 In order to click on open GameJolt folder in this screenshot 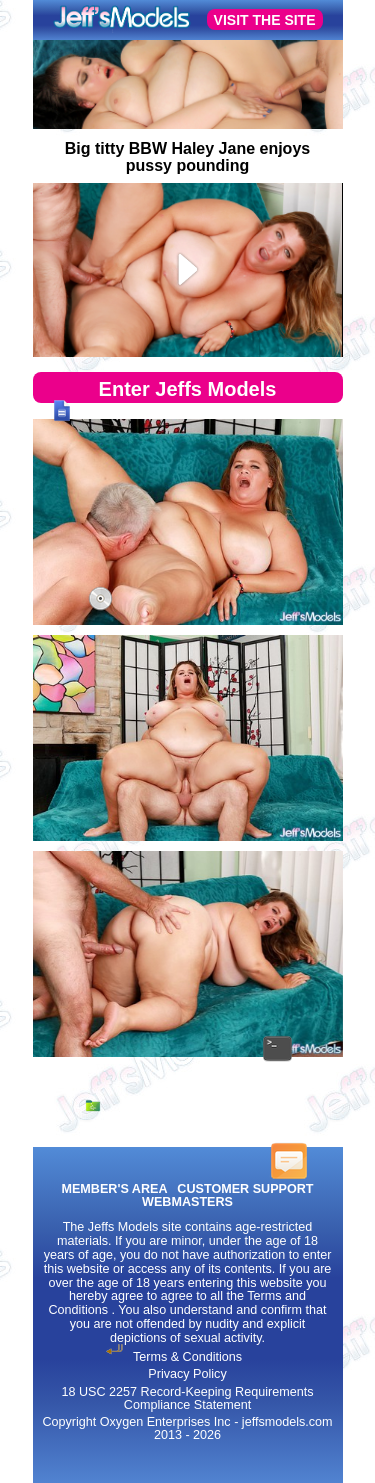, I will do `click(93, 1106)`.